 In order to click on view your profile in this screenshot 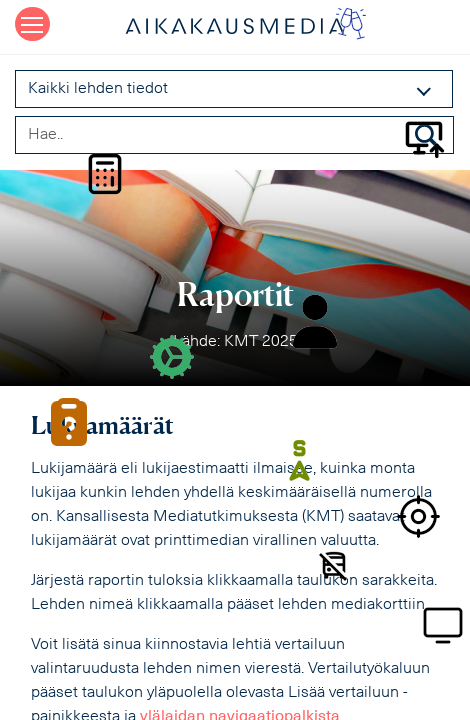, I will do `click(315, 321)`.